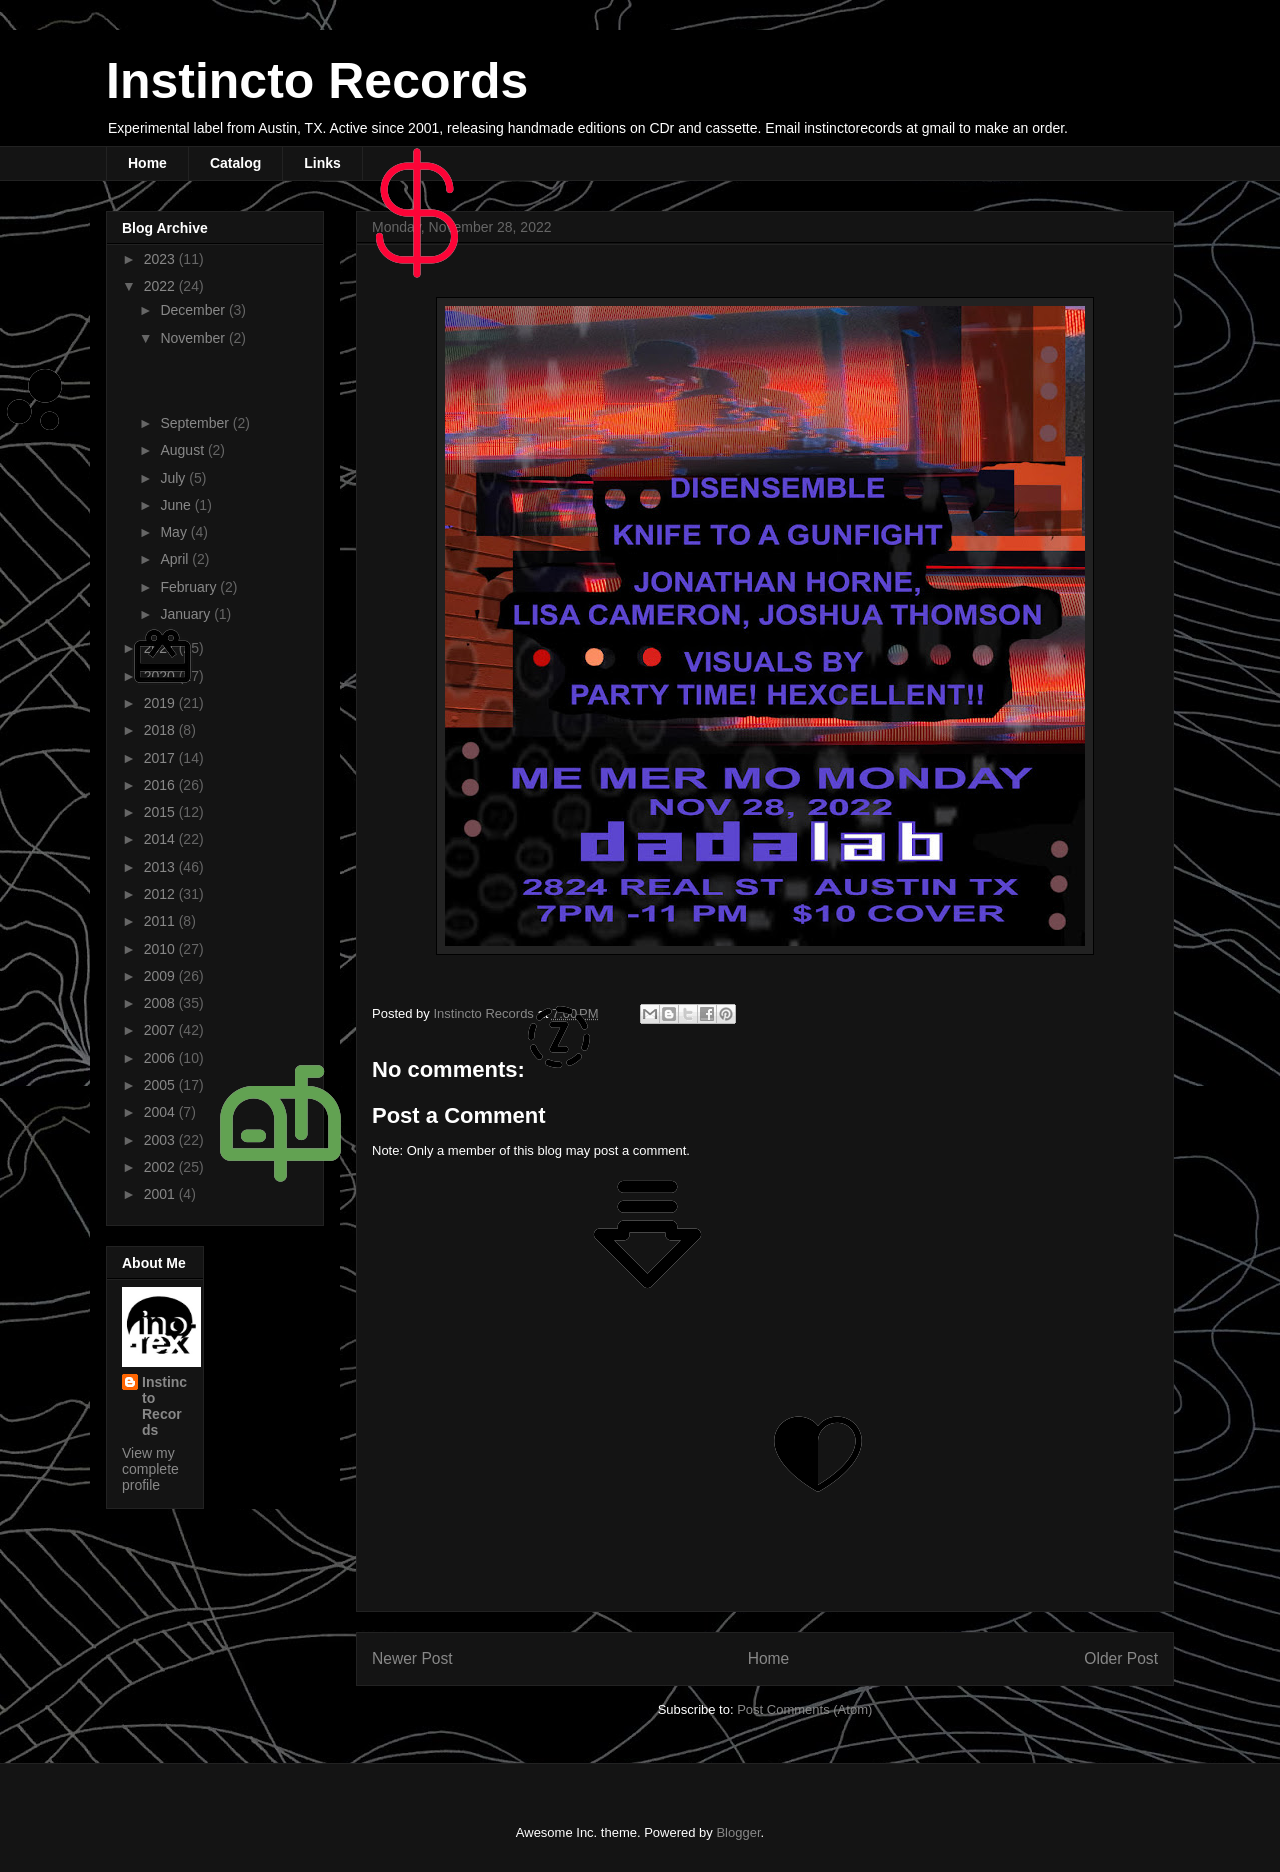  I want to click on view bubble chart data visualization, so click(37, 399).